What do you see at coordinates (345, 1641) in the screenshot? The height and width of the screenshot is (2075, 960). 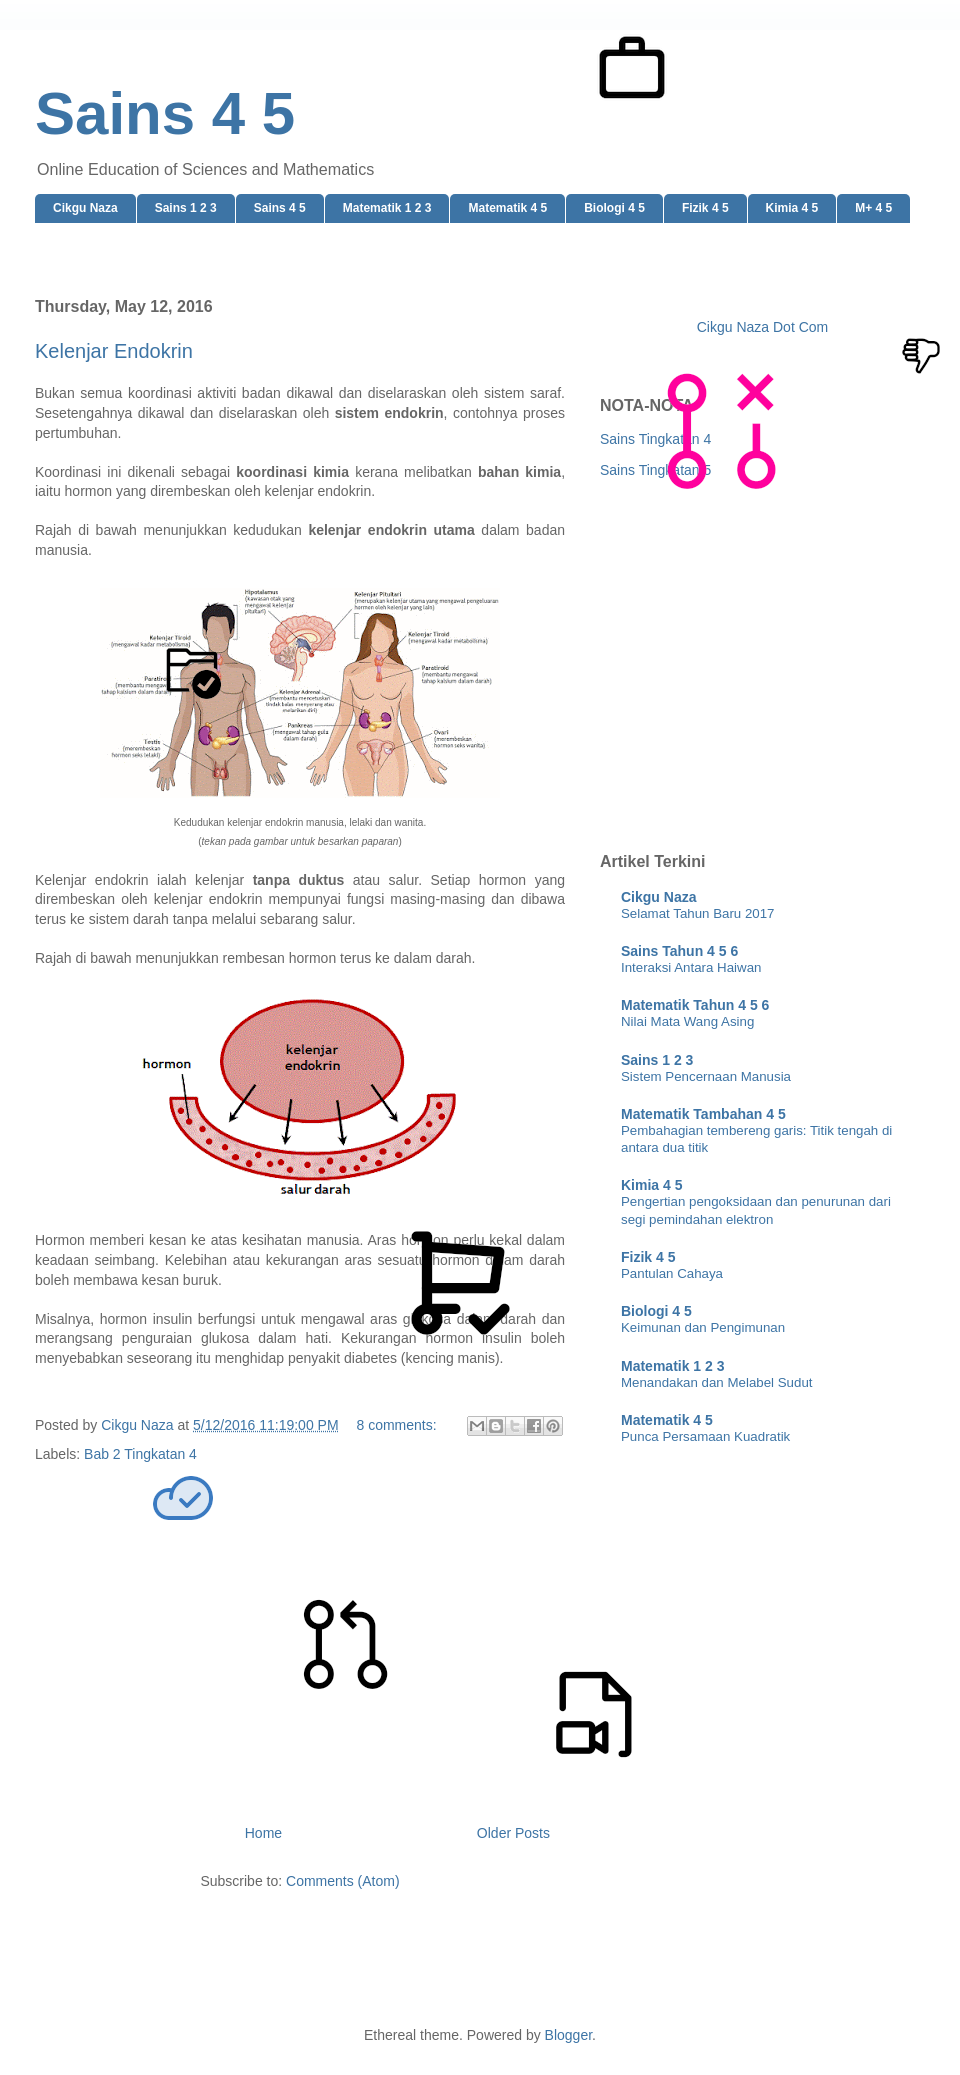 I see `create a new pull request` at bounding box center [345, 1641].